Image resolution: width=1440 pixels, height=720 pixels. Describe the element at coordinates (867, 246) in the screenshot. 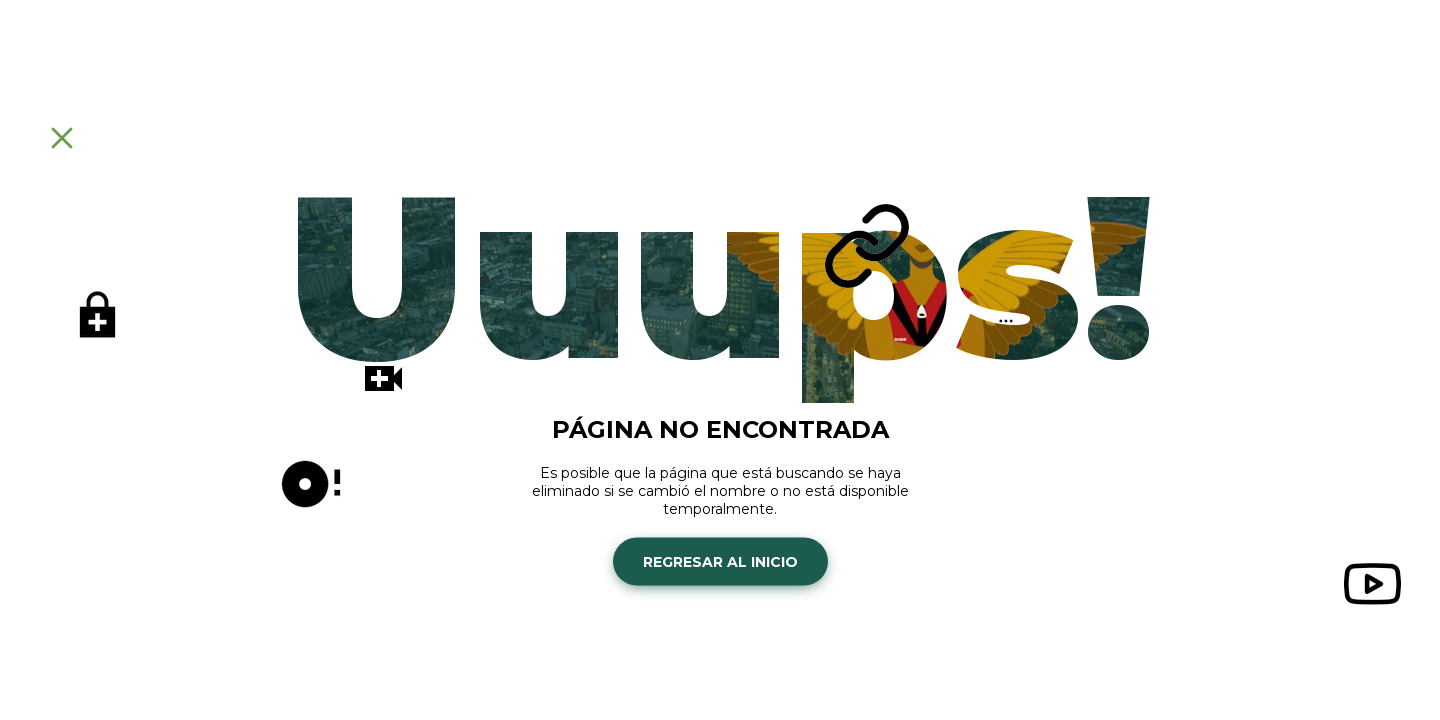

I see `copy or share a link` at that location.